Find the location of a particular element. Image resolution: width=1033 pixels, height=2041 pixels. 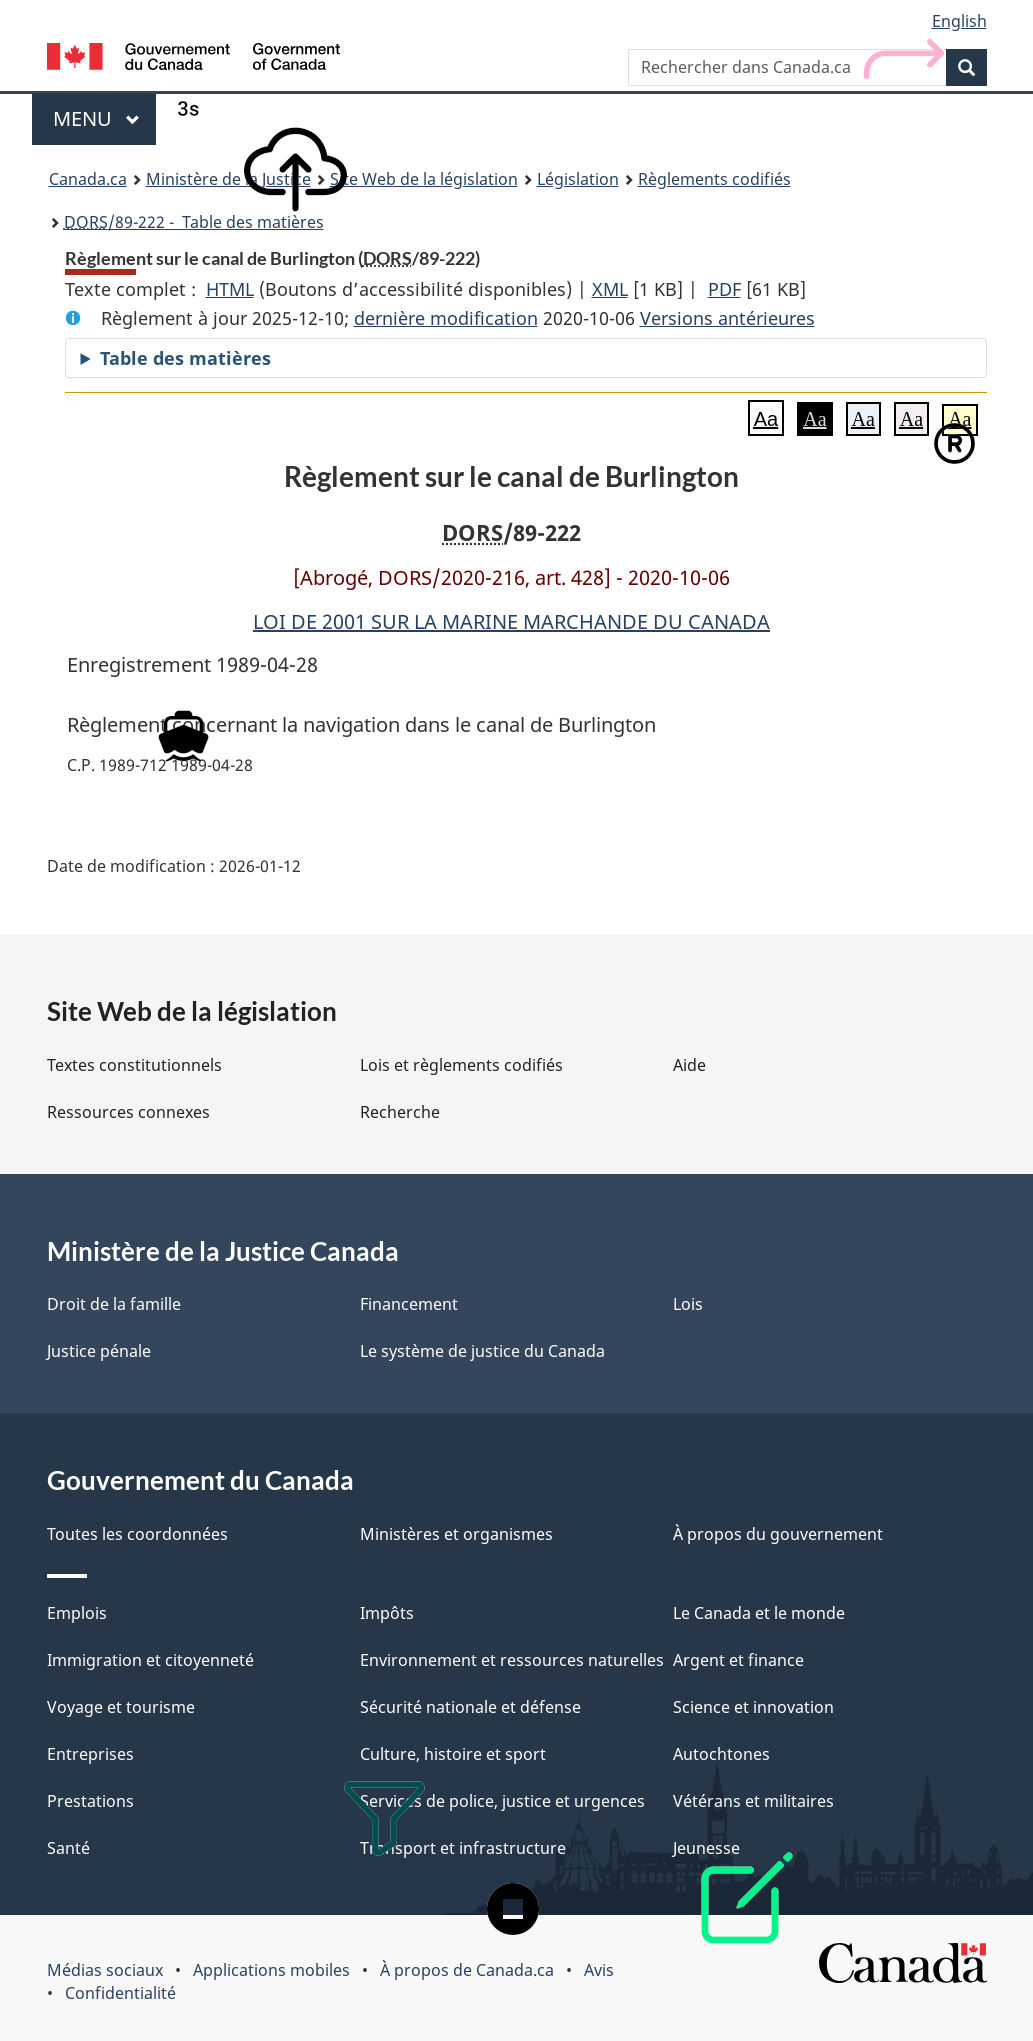

indicates a registered trademark symbol is located at coordinates (954, 443).